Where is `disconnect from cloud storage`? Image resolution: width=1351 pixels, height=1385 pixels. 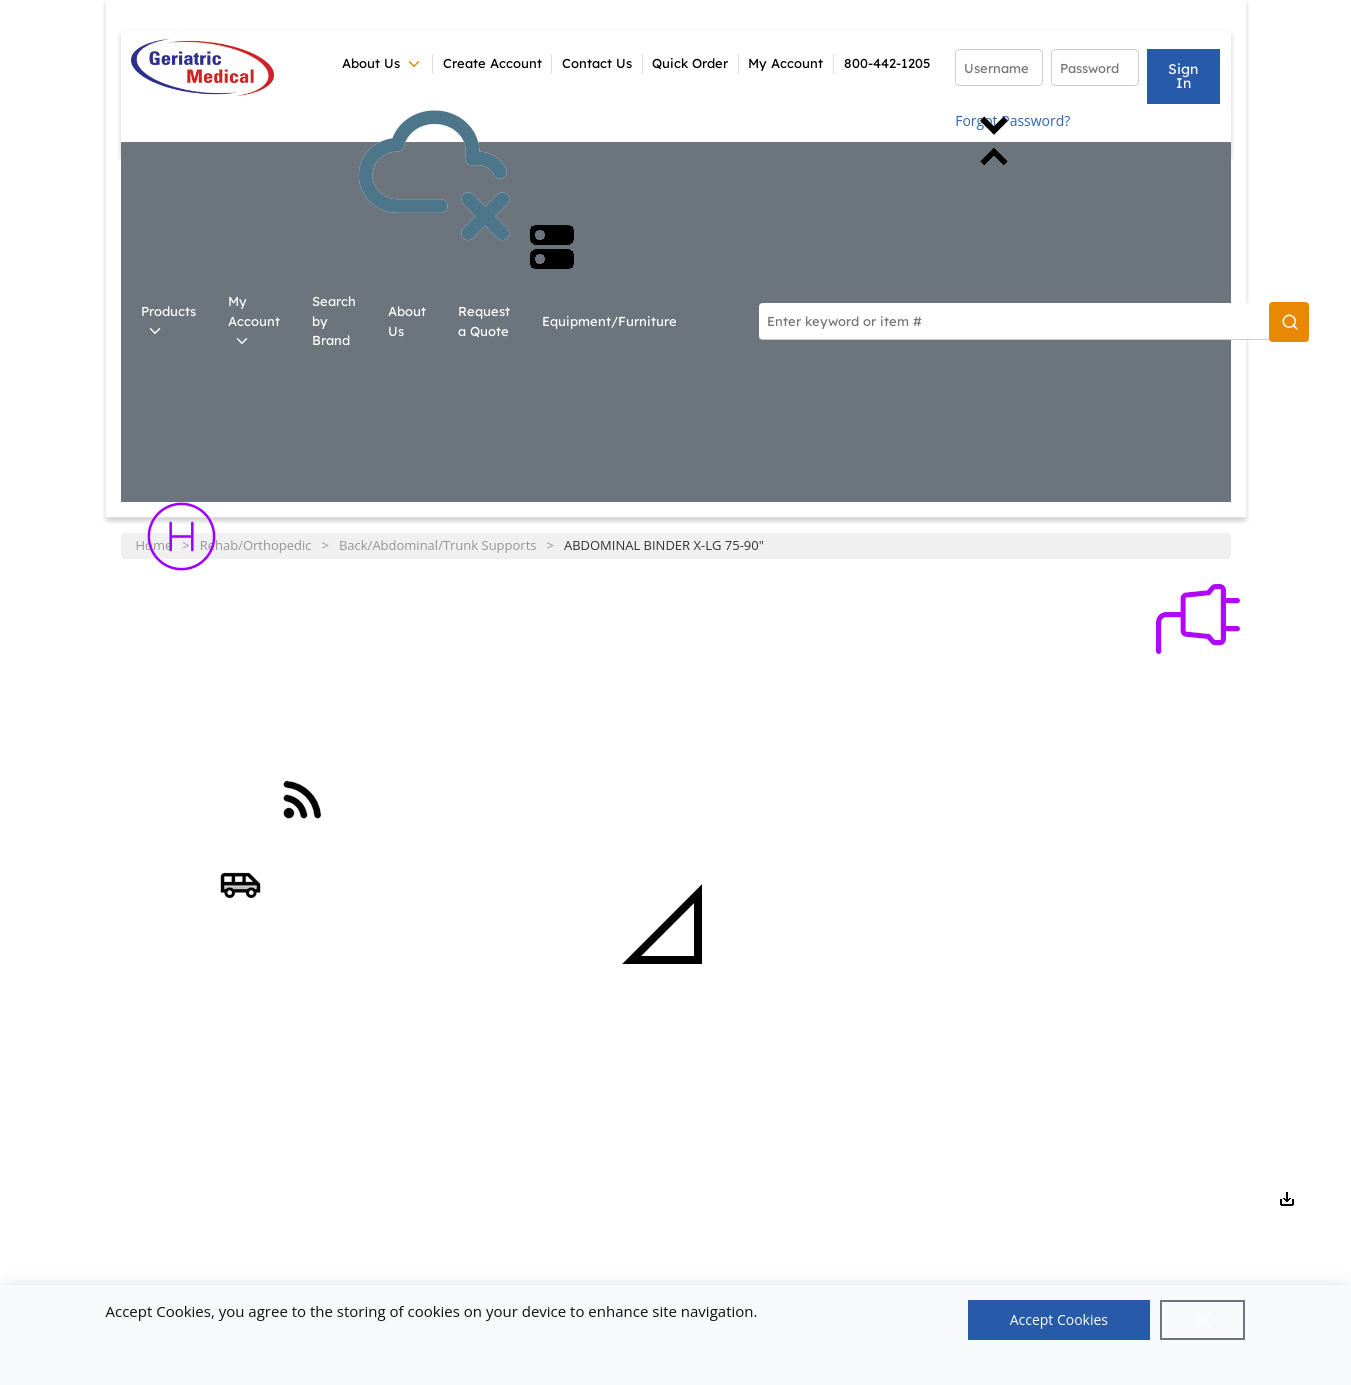 disconnect from cloud storage is located at coordinates (434, 165).